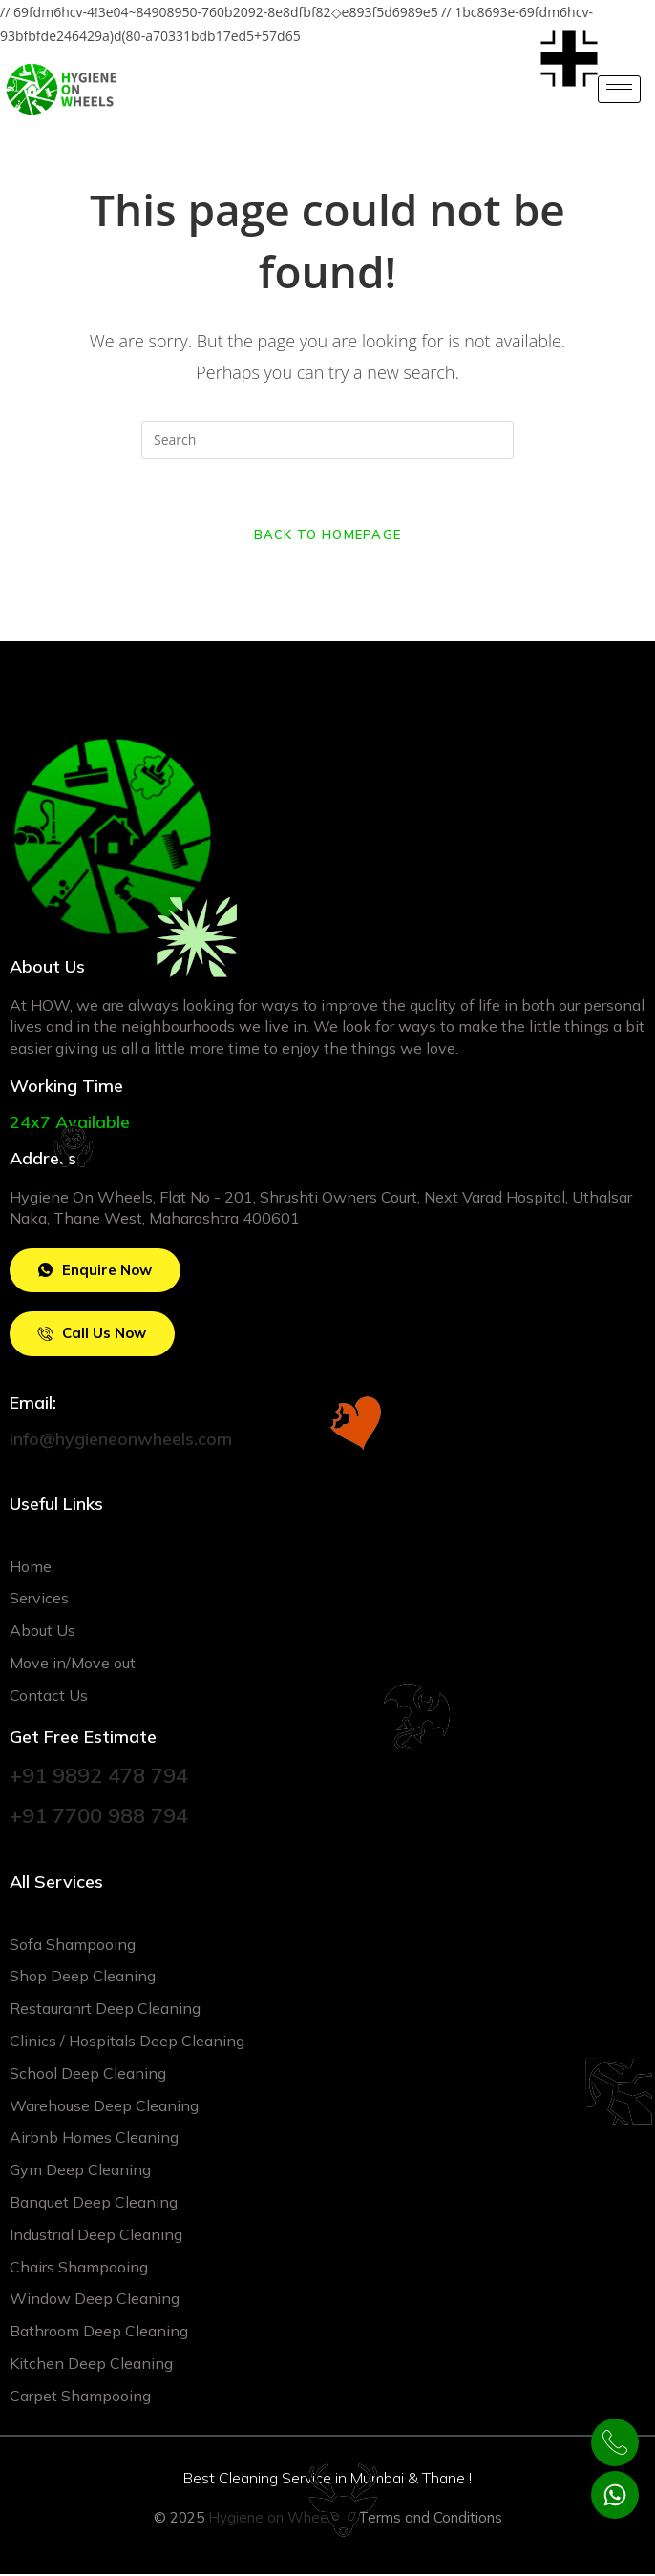 The image size is (655, 2576). I want to click on indicates an explosion or blast effect in gameplay, so click(197, 937).